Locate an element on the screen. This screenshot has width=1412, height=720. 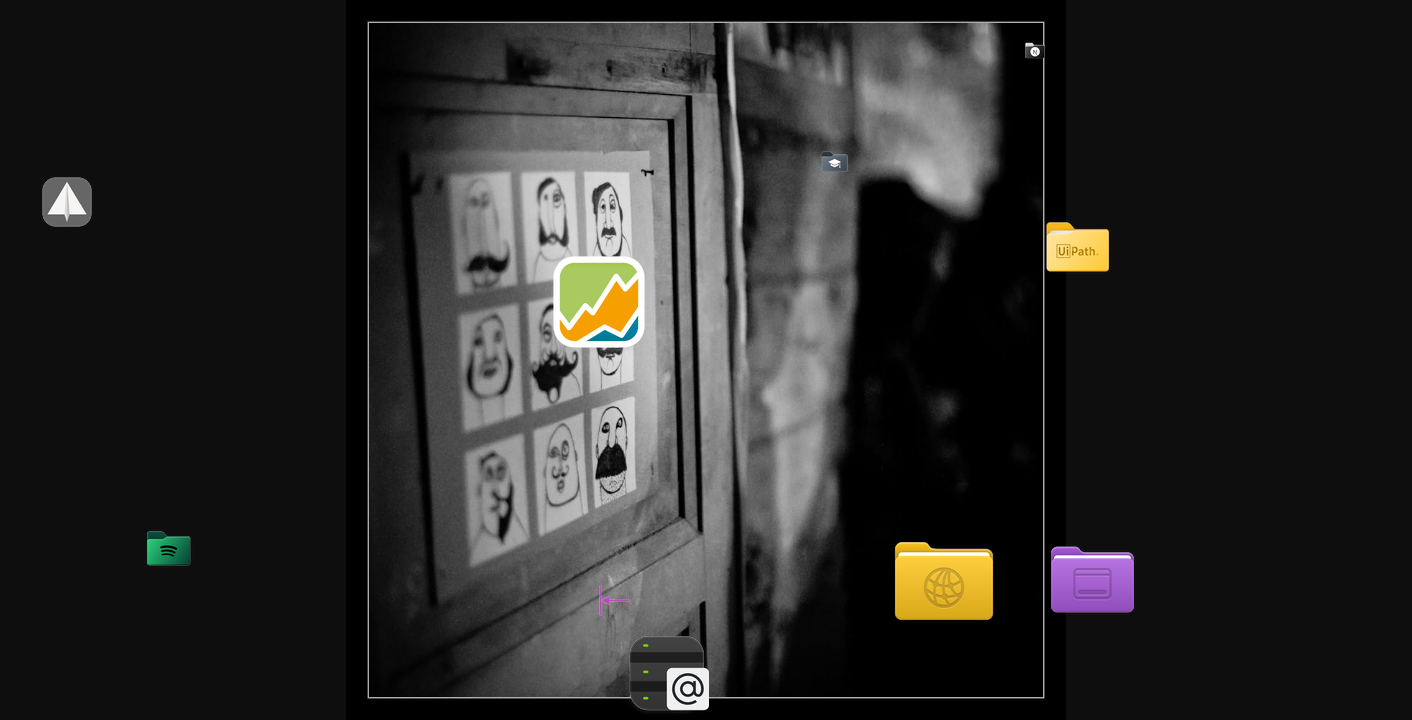
open folder containing UiPath automation projects is located at coordinates (1077, 248).